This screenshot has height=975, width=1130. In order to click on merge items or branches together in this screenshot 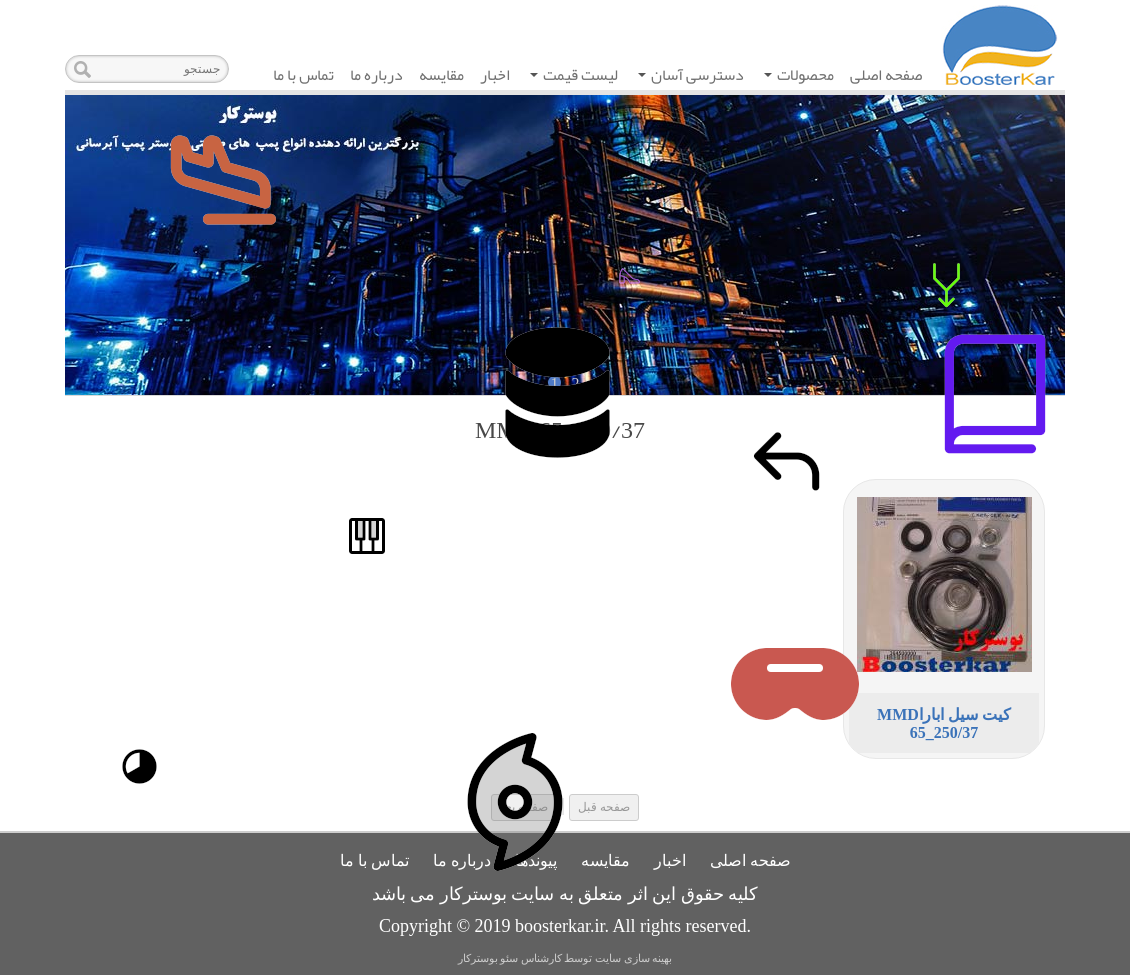, I will do `click(946, 283)`.